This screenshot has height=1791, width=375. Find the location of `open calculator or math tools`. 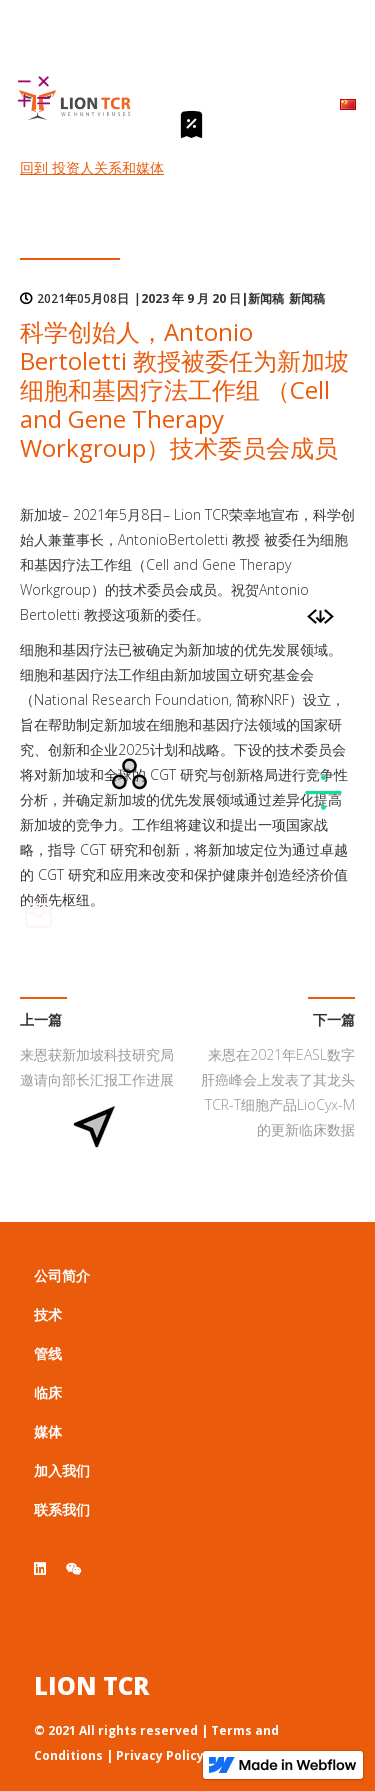

open calculator or math tools is located at coordinates (34, 91).